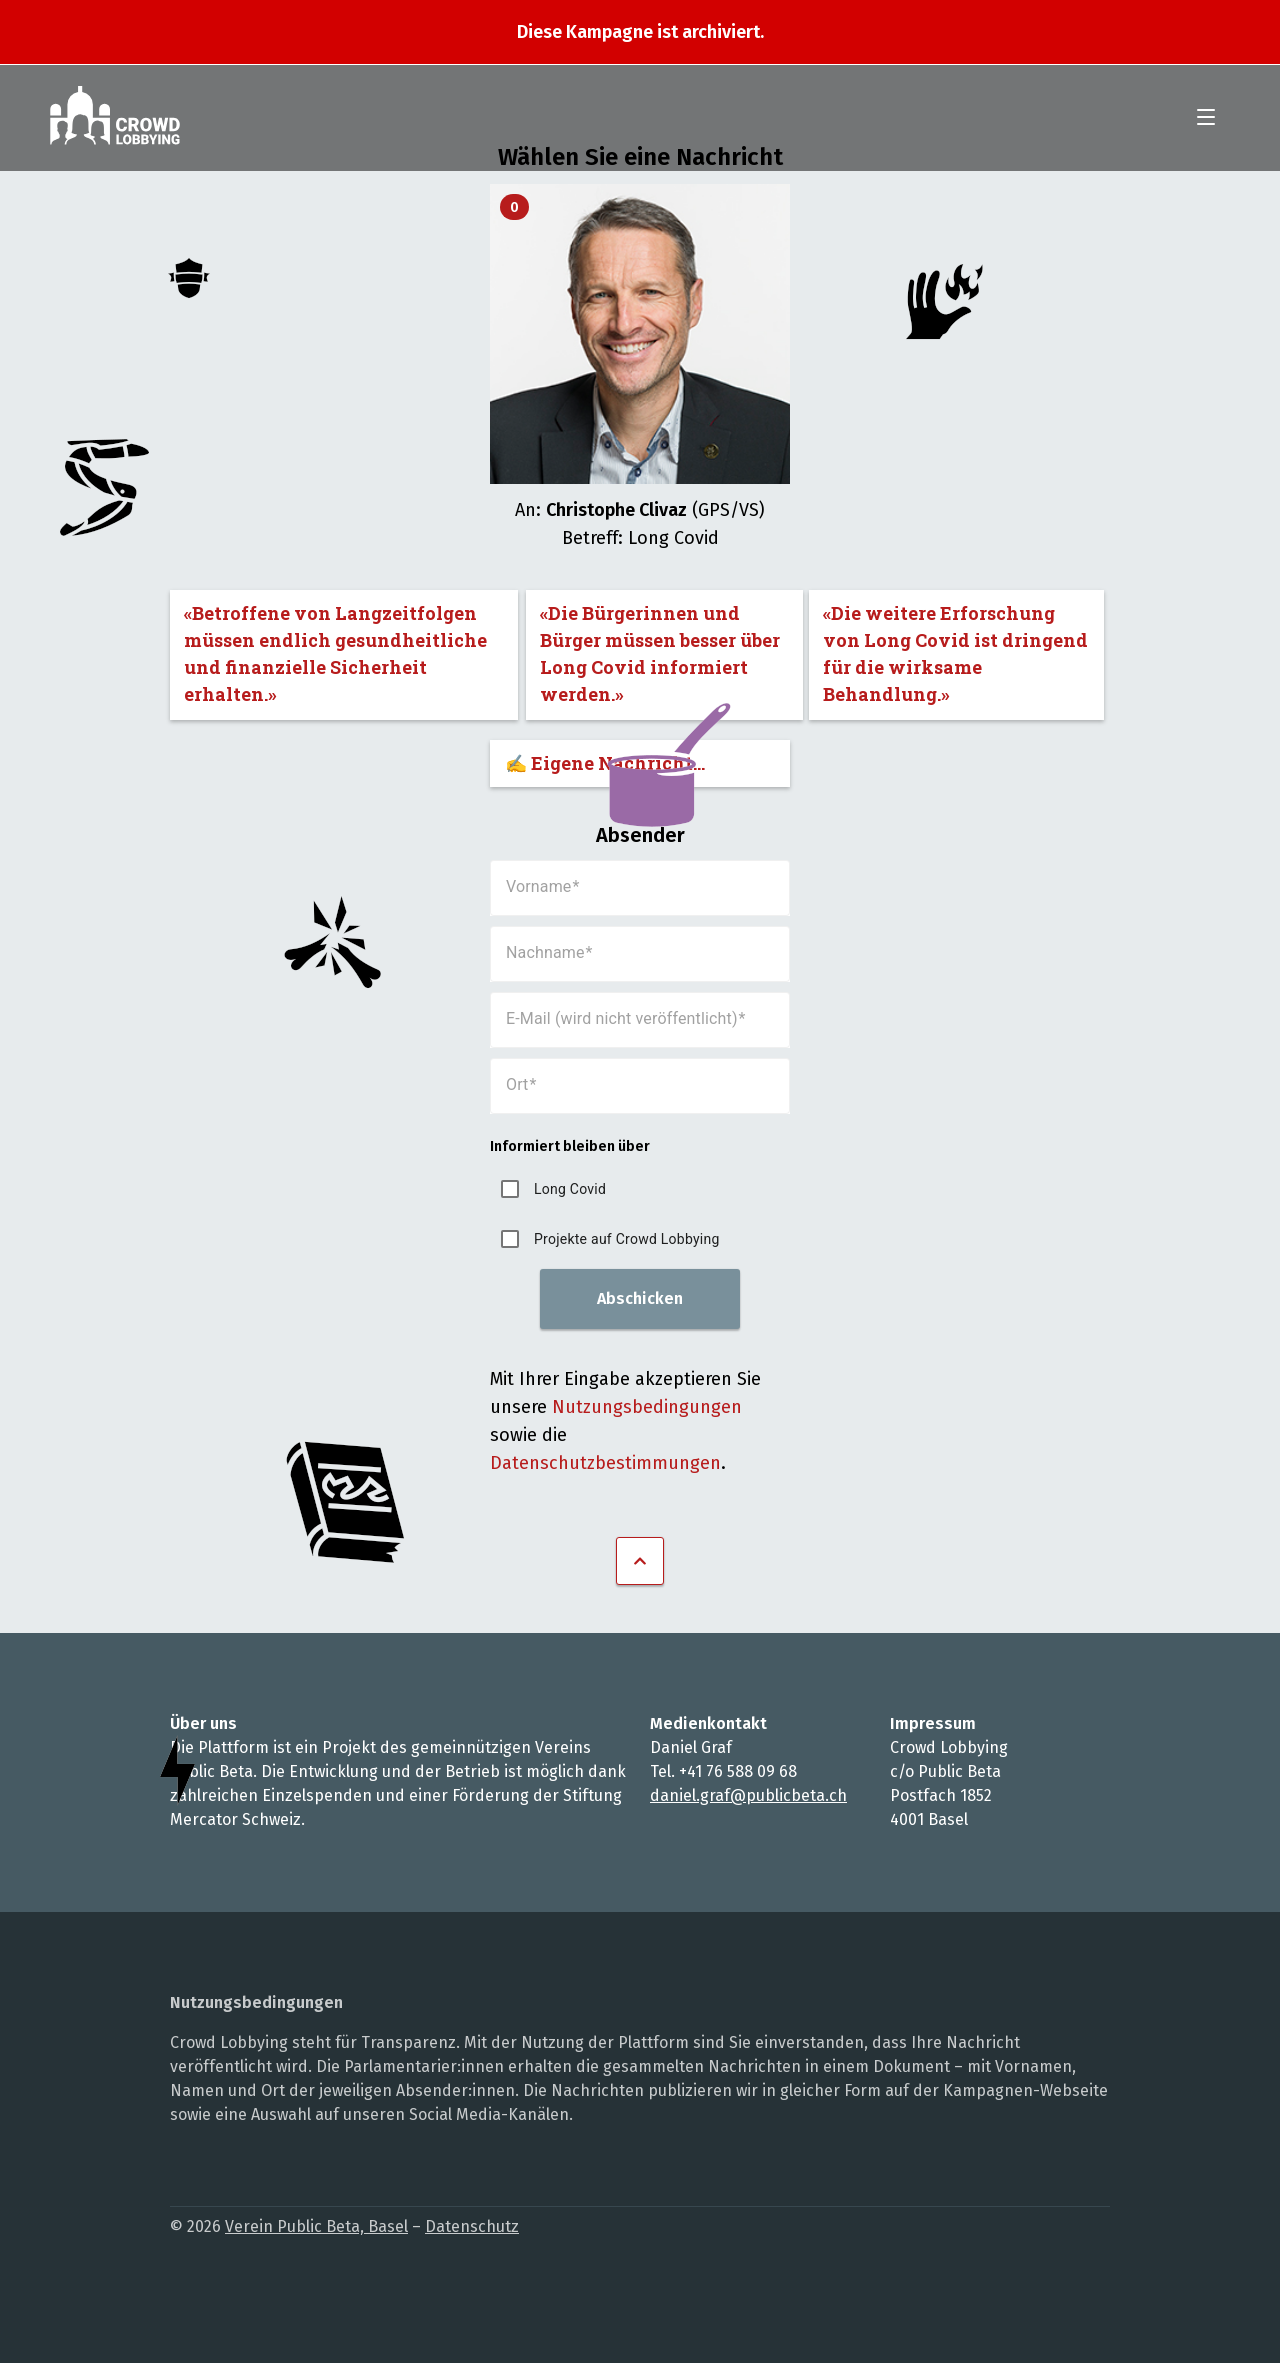  Describe the element at coordinates (345, 1502) in the screenshot. I see `view your library or book collection` at that location.